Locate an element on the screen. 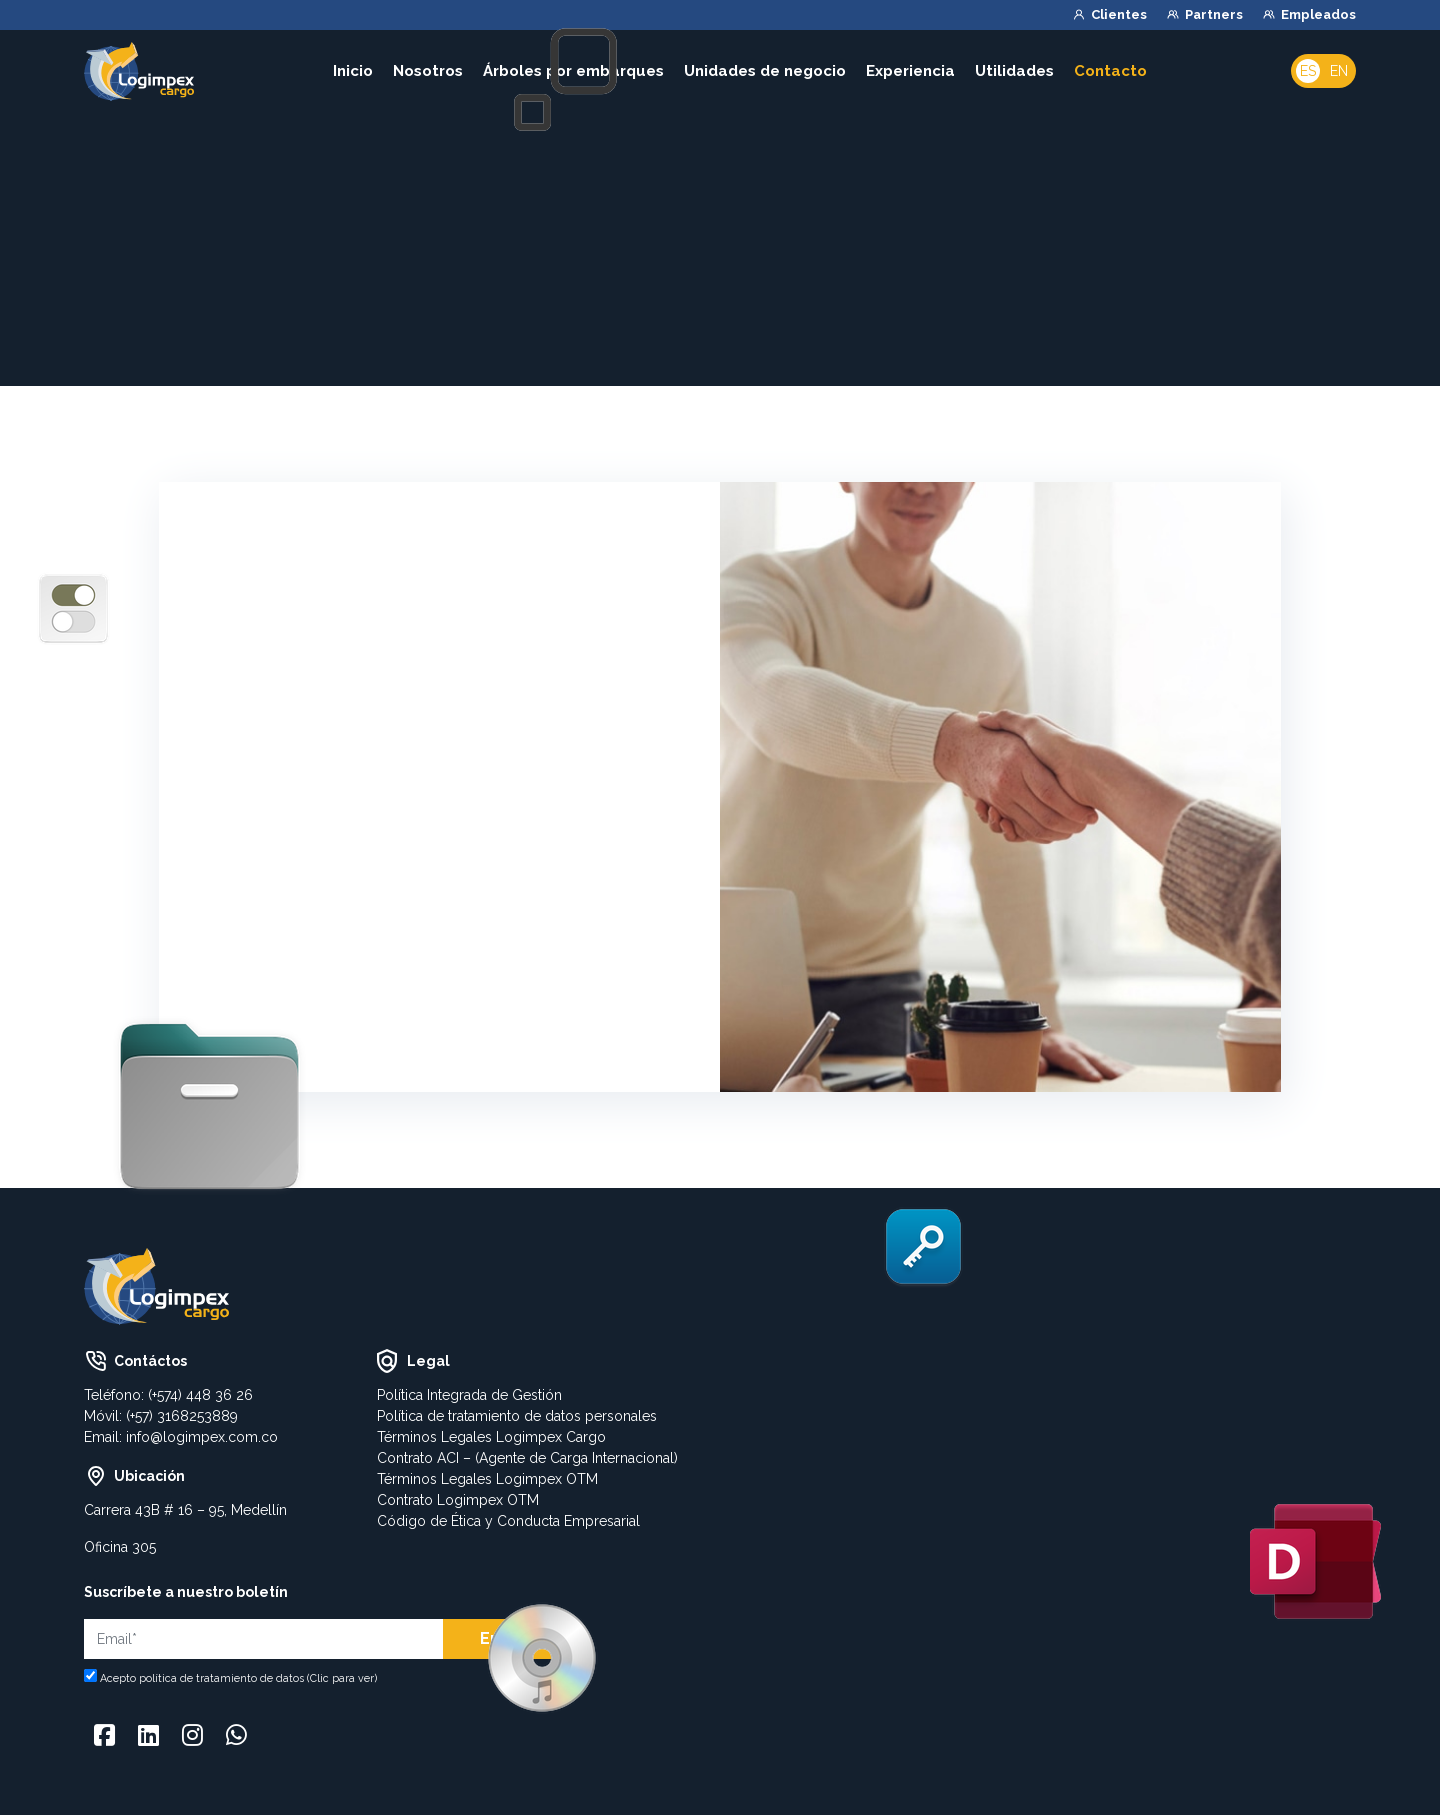  audio CD or music disc detected is located at coordinates (542, 1658).